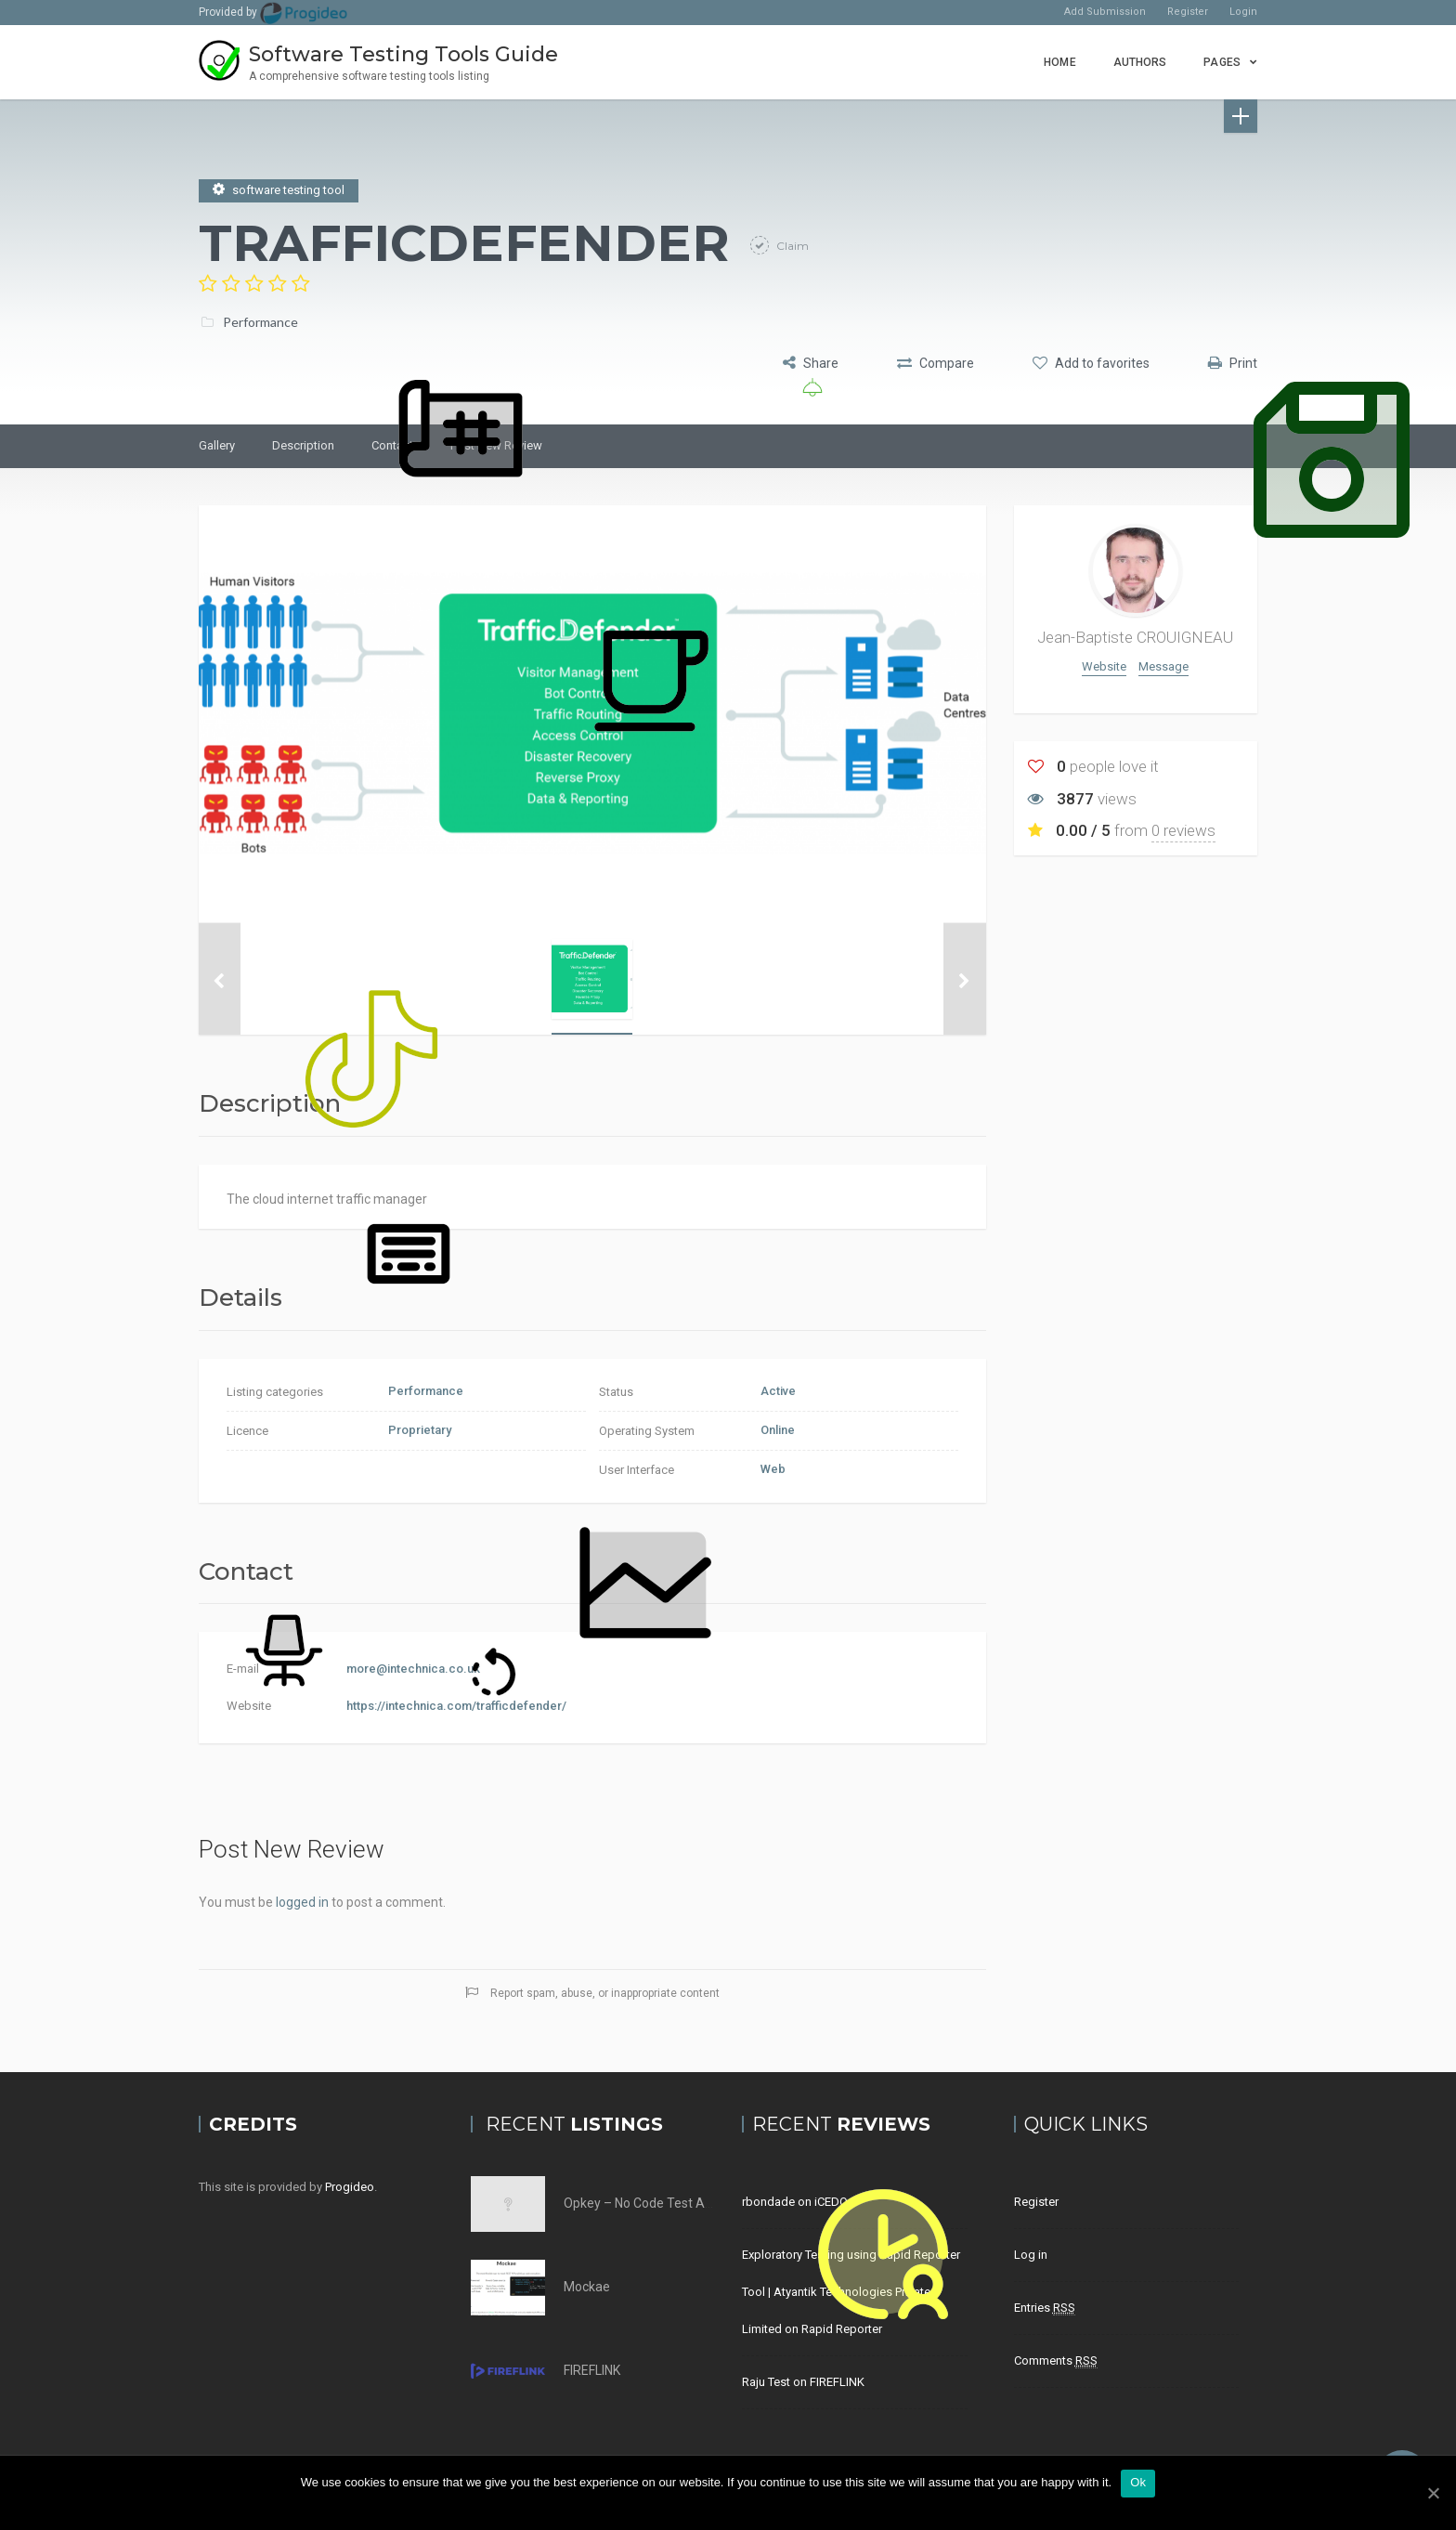 Image resolution: width=1456 pixels, height=2530 pixels. Describe the element at coordinates (493, 1674) in the screenshot. I see `rotate image counterclockwise` at that location.